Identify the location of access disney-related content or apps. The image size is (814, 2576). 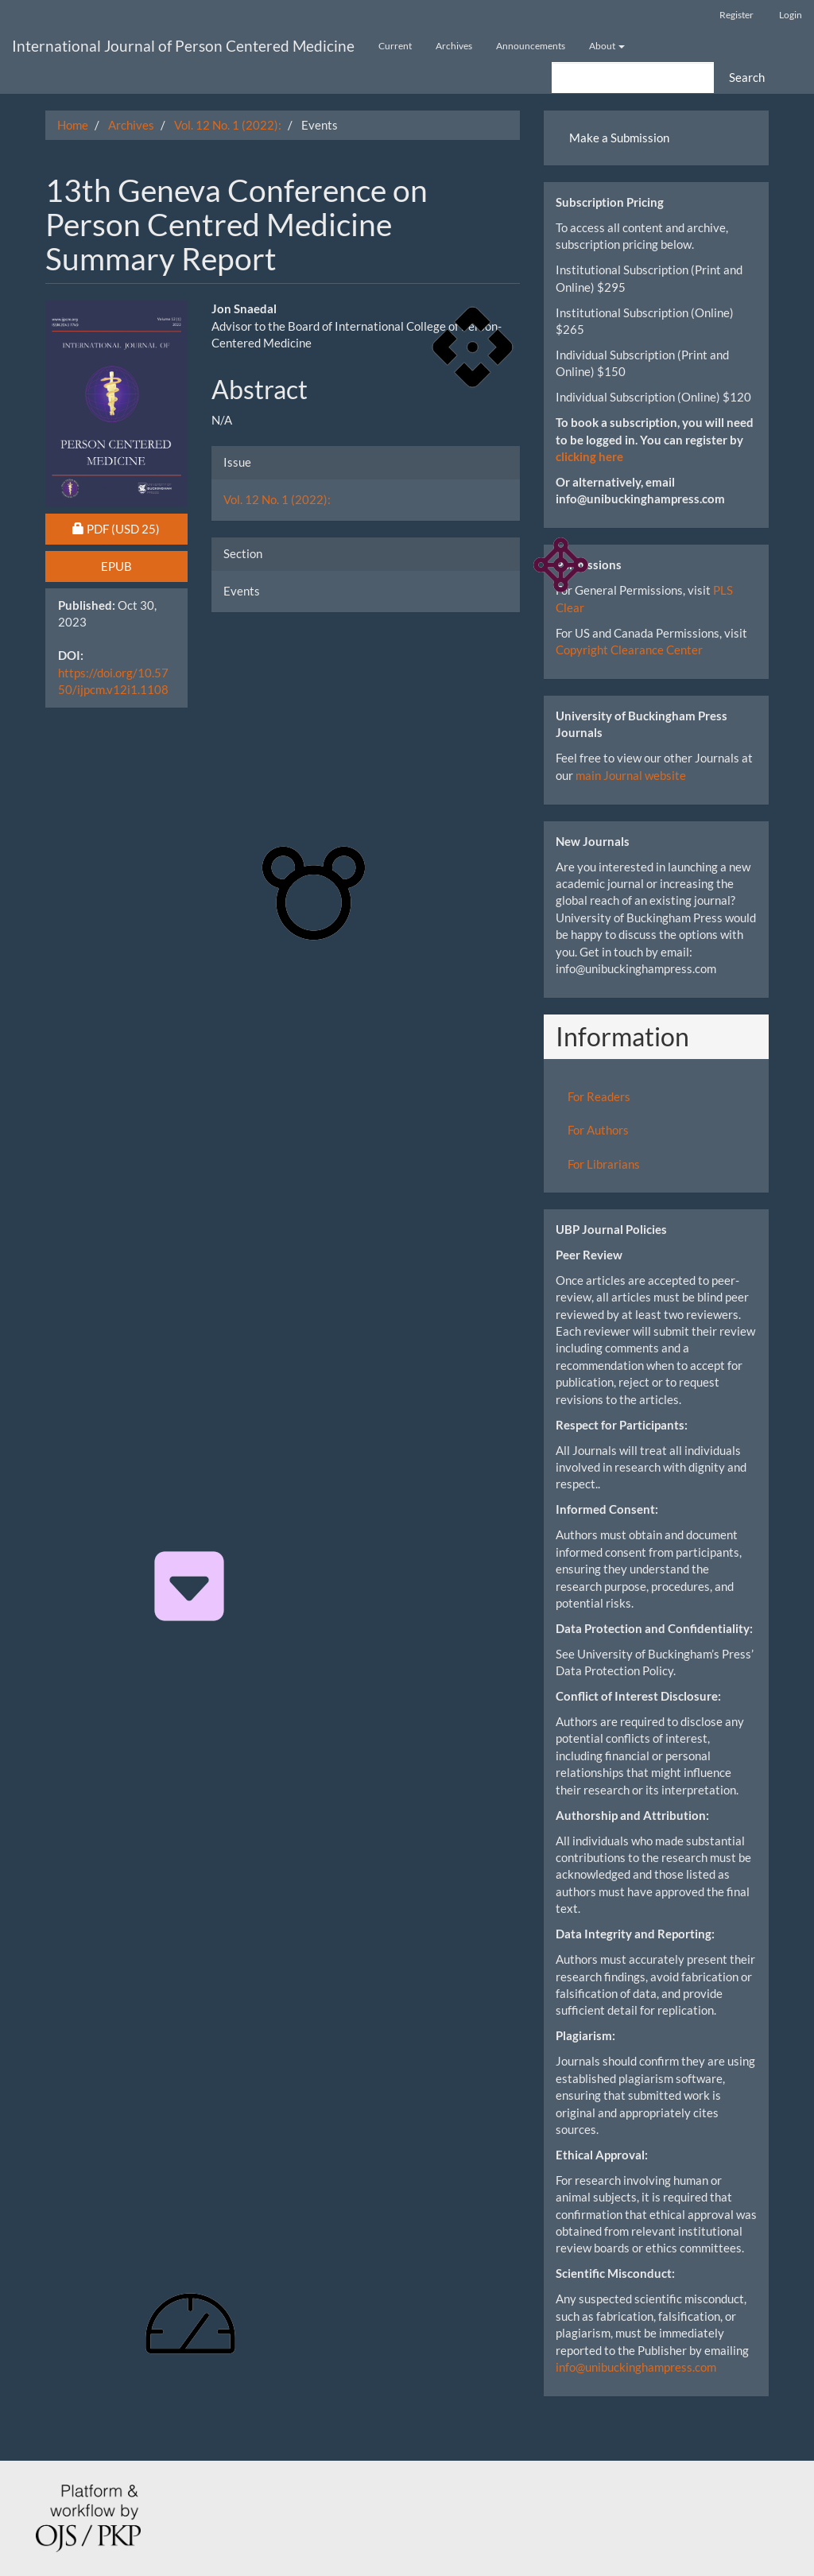
(313, 893).